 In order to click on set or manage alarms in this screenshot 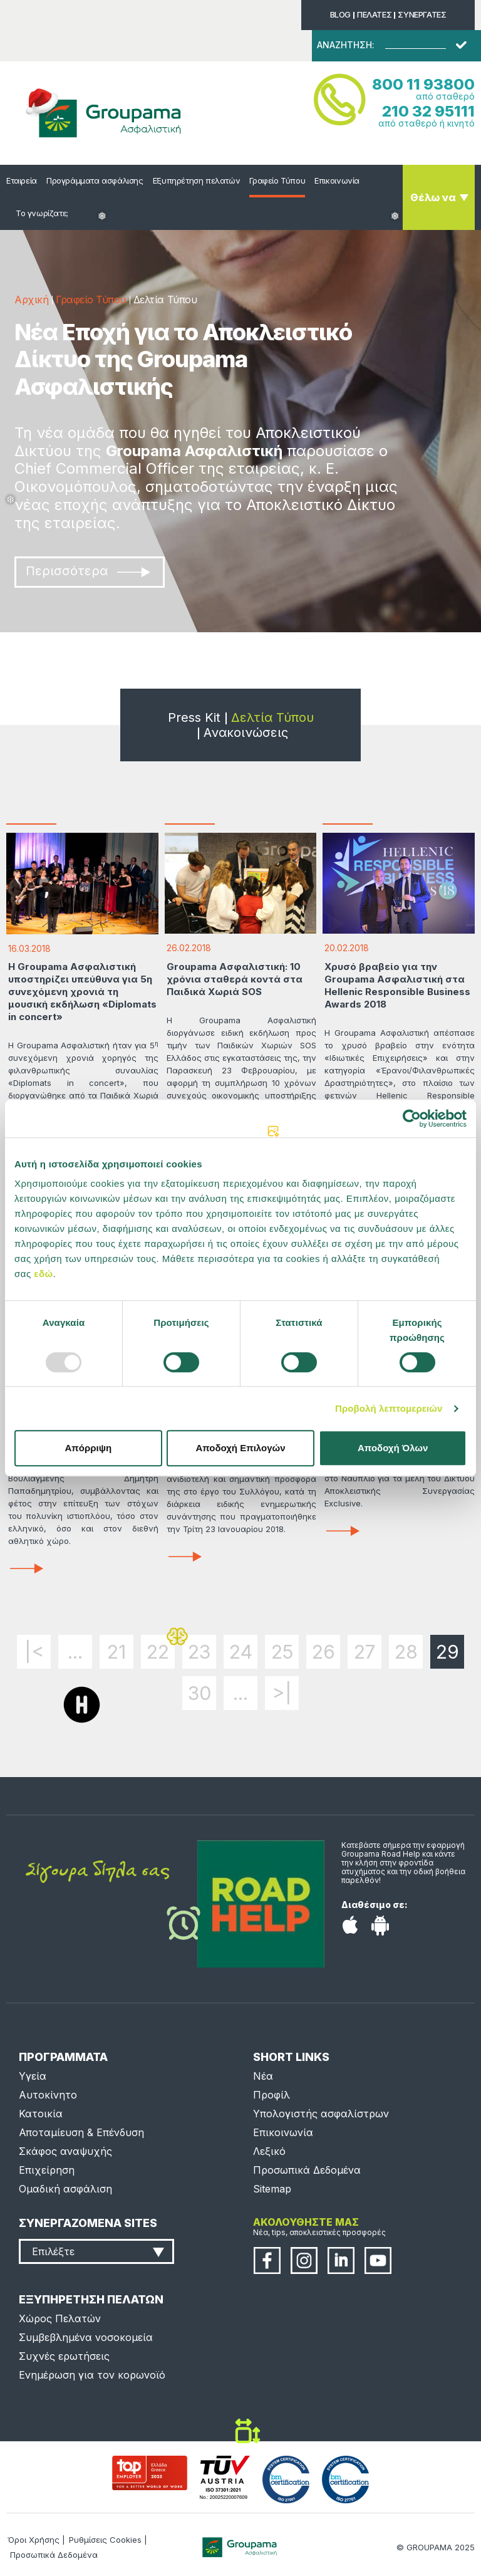, I will do `click(184, 1923)`.